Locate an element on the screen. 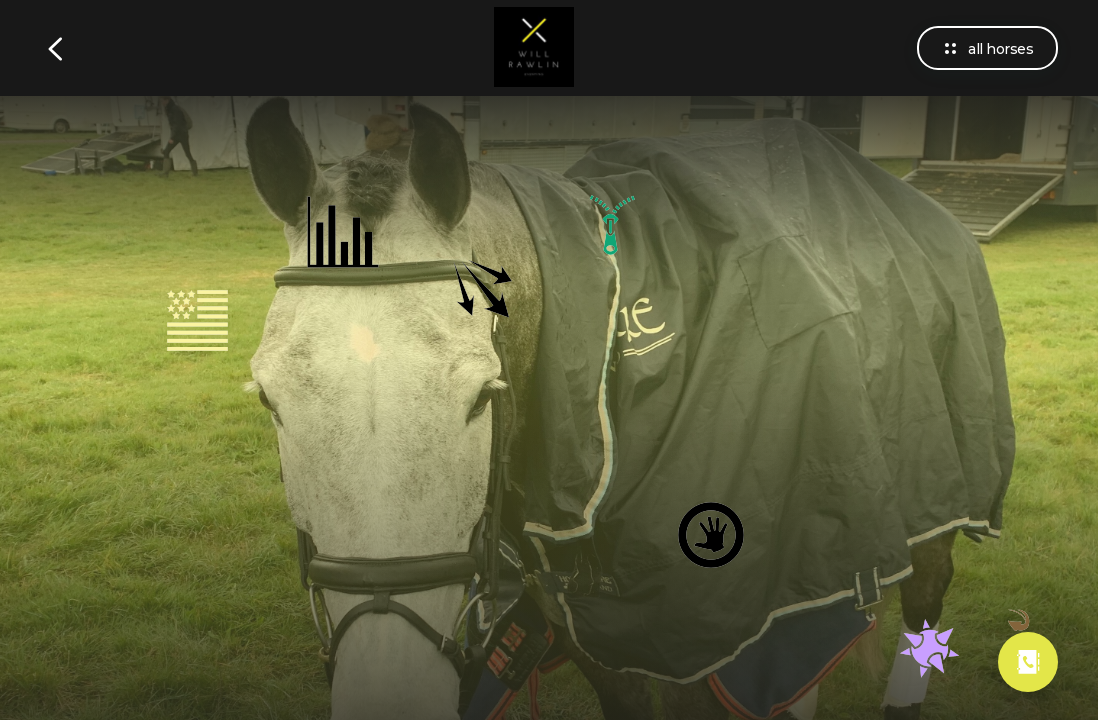  indicates an attack or strike action is located at coordinates (483, 288).